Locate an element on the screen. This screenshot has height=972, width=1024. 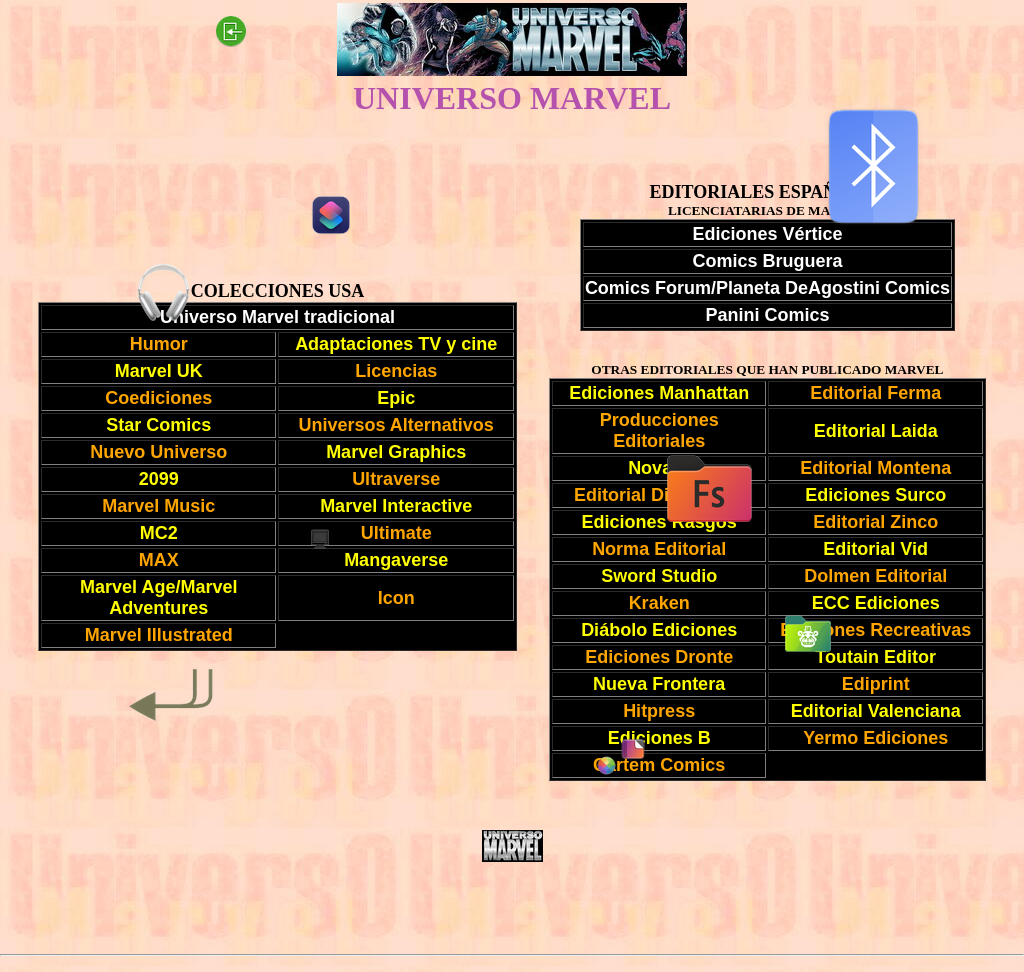
access connected PC or windows computer is located at coordinates (320, 539).